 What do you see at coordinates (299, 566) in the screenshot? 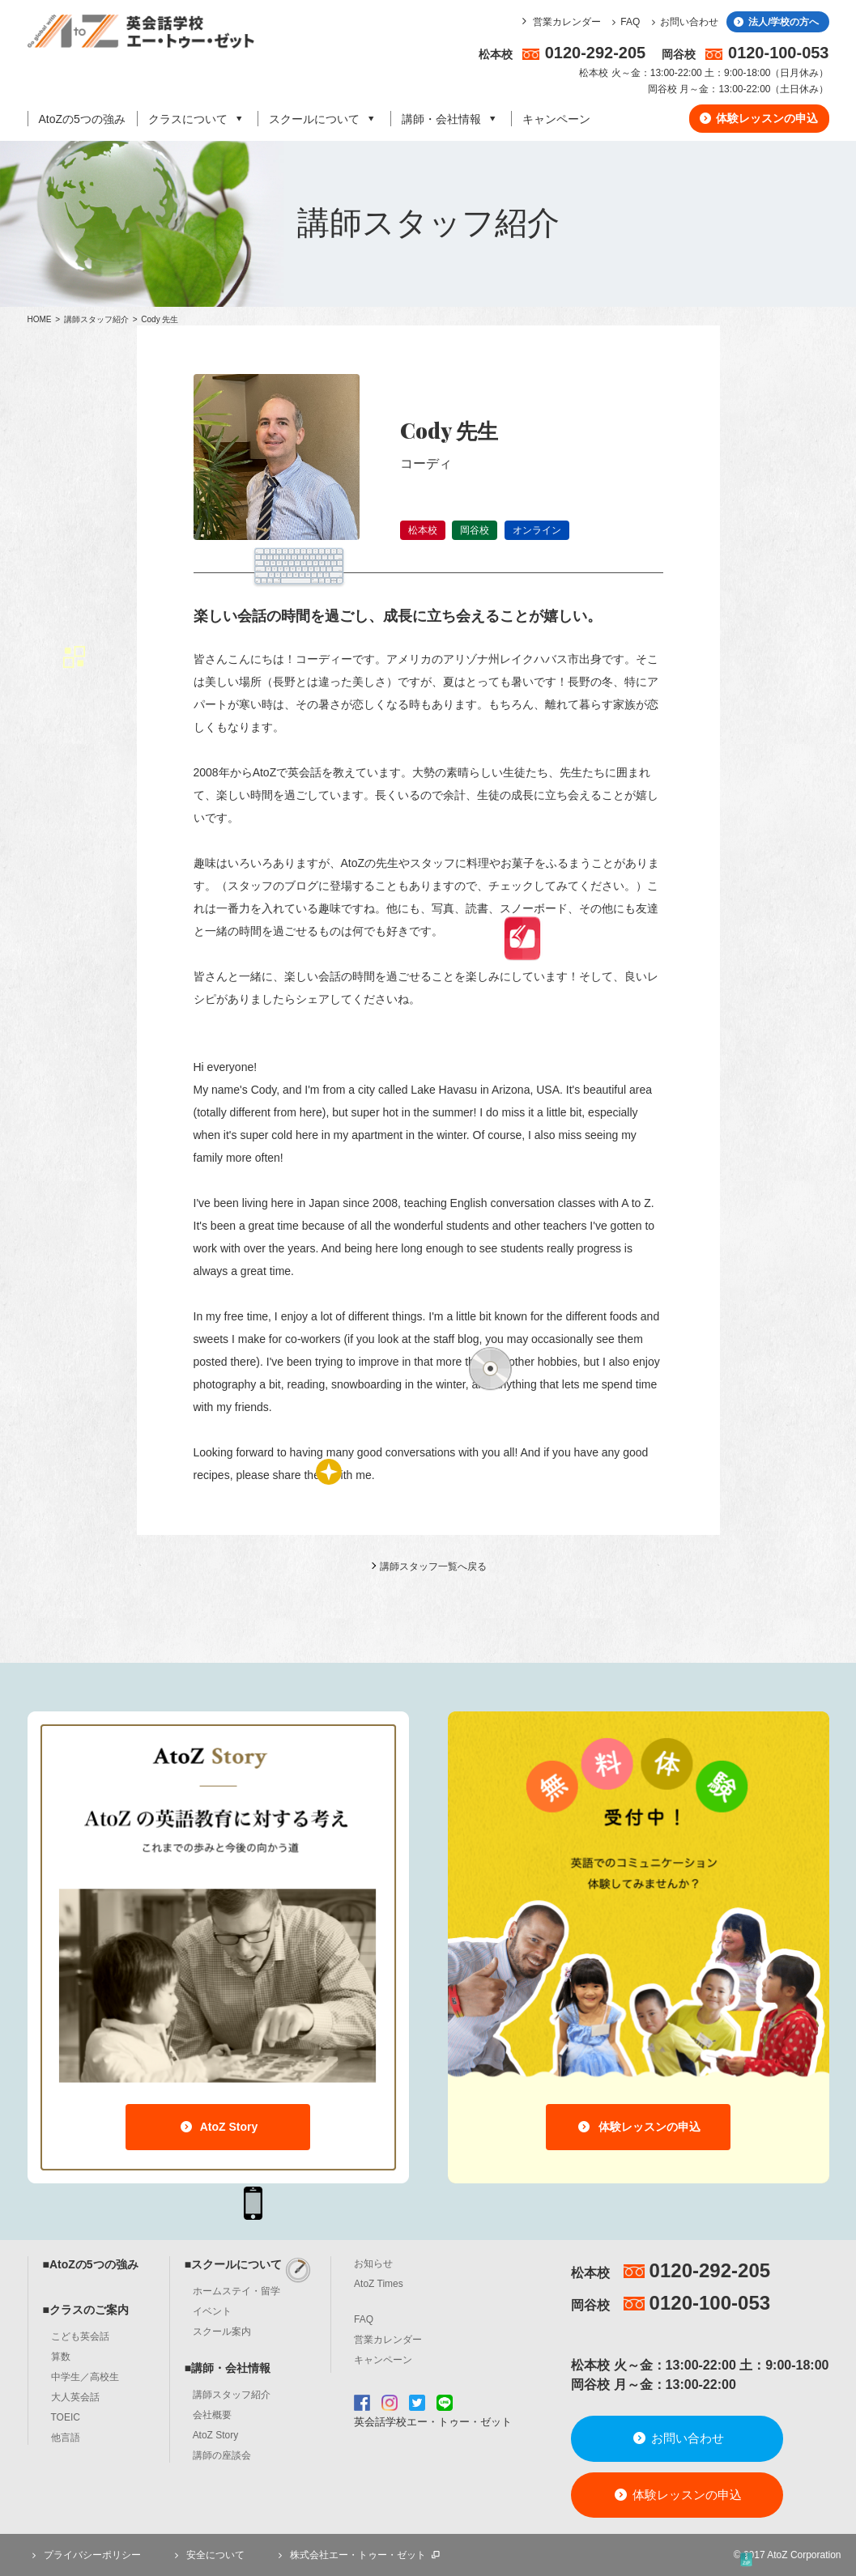
I see `connect to a bluetooth keyboard` at bounding box center [299, 566].